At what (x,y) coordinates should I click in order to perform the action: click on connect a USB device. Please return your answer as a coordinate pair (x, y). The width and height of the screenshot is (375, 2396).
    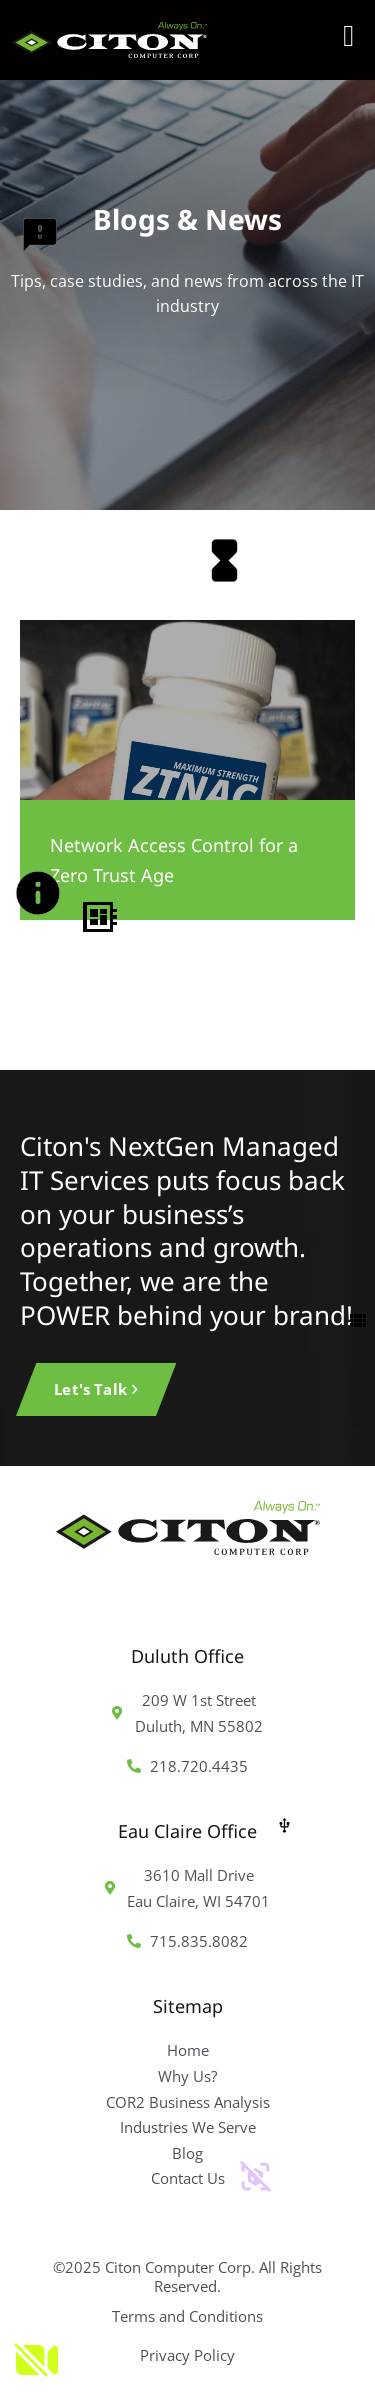
    Looking at the image, I should click on (284, 1825).